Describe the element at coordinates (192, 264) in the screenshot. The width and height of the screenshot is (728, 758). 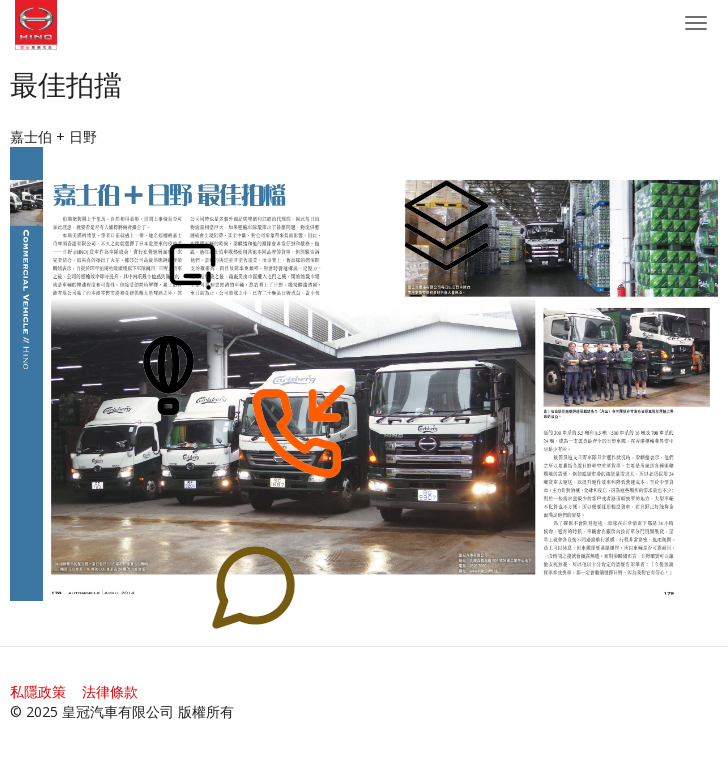
I see `indicates a tablet device error or warning` at that location.